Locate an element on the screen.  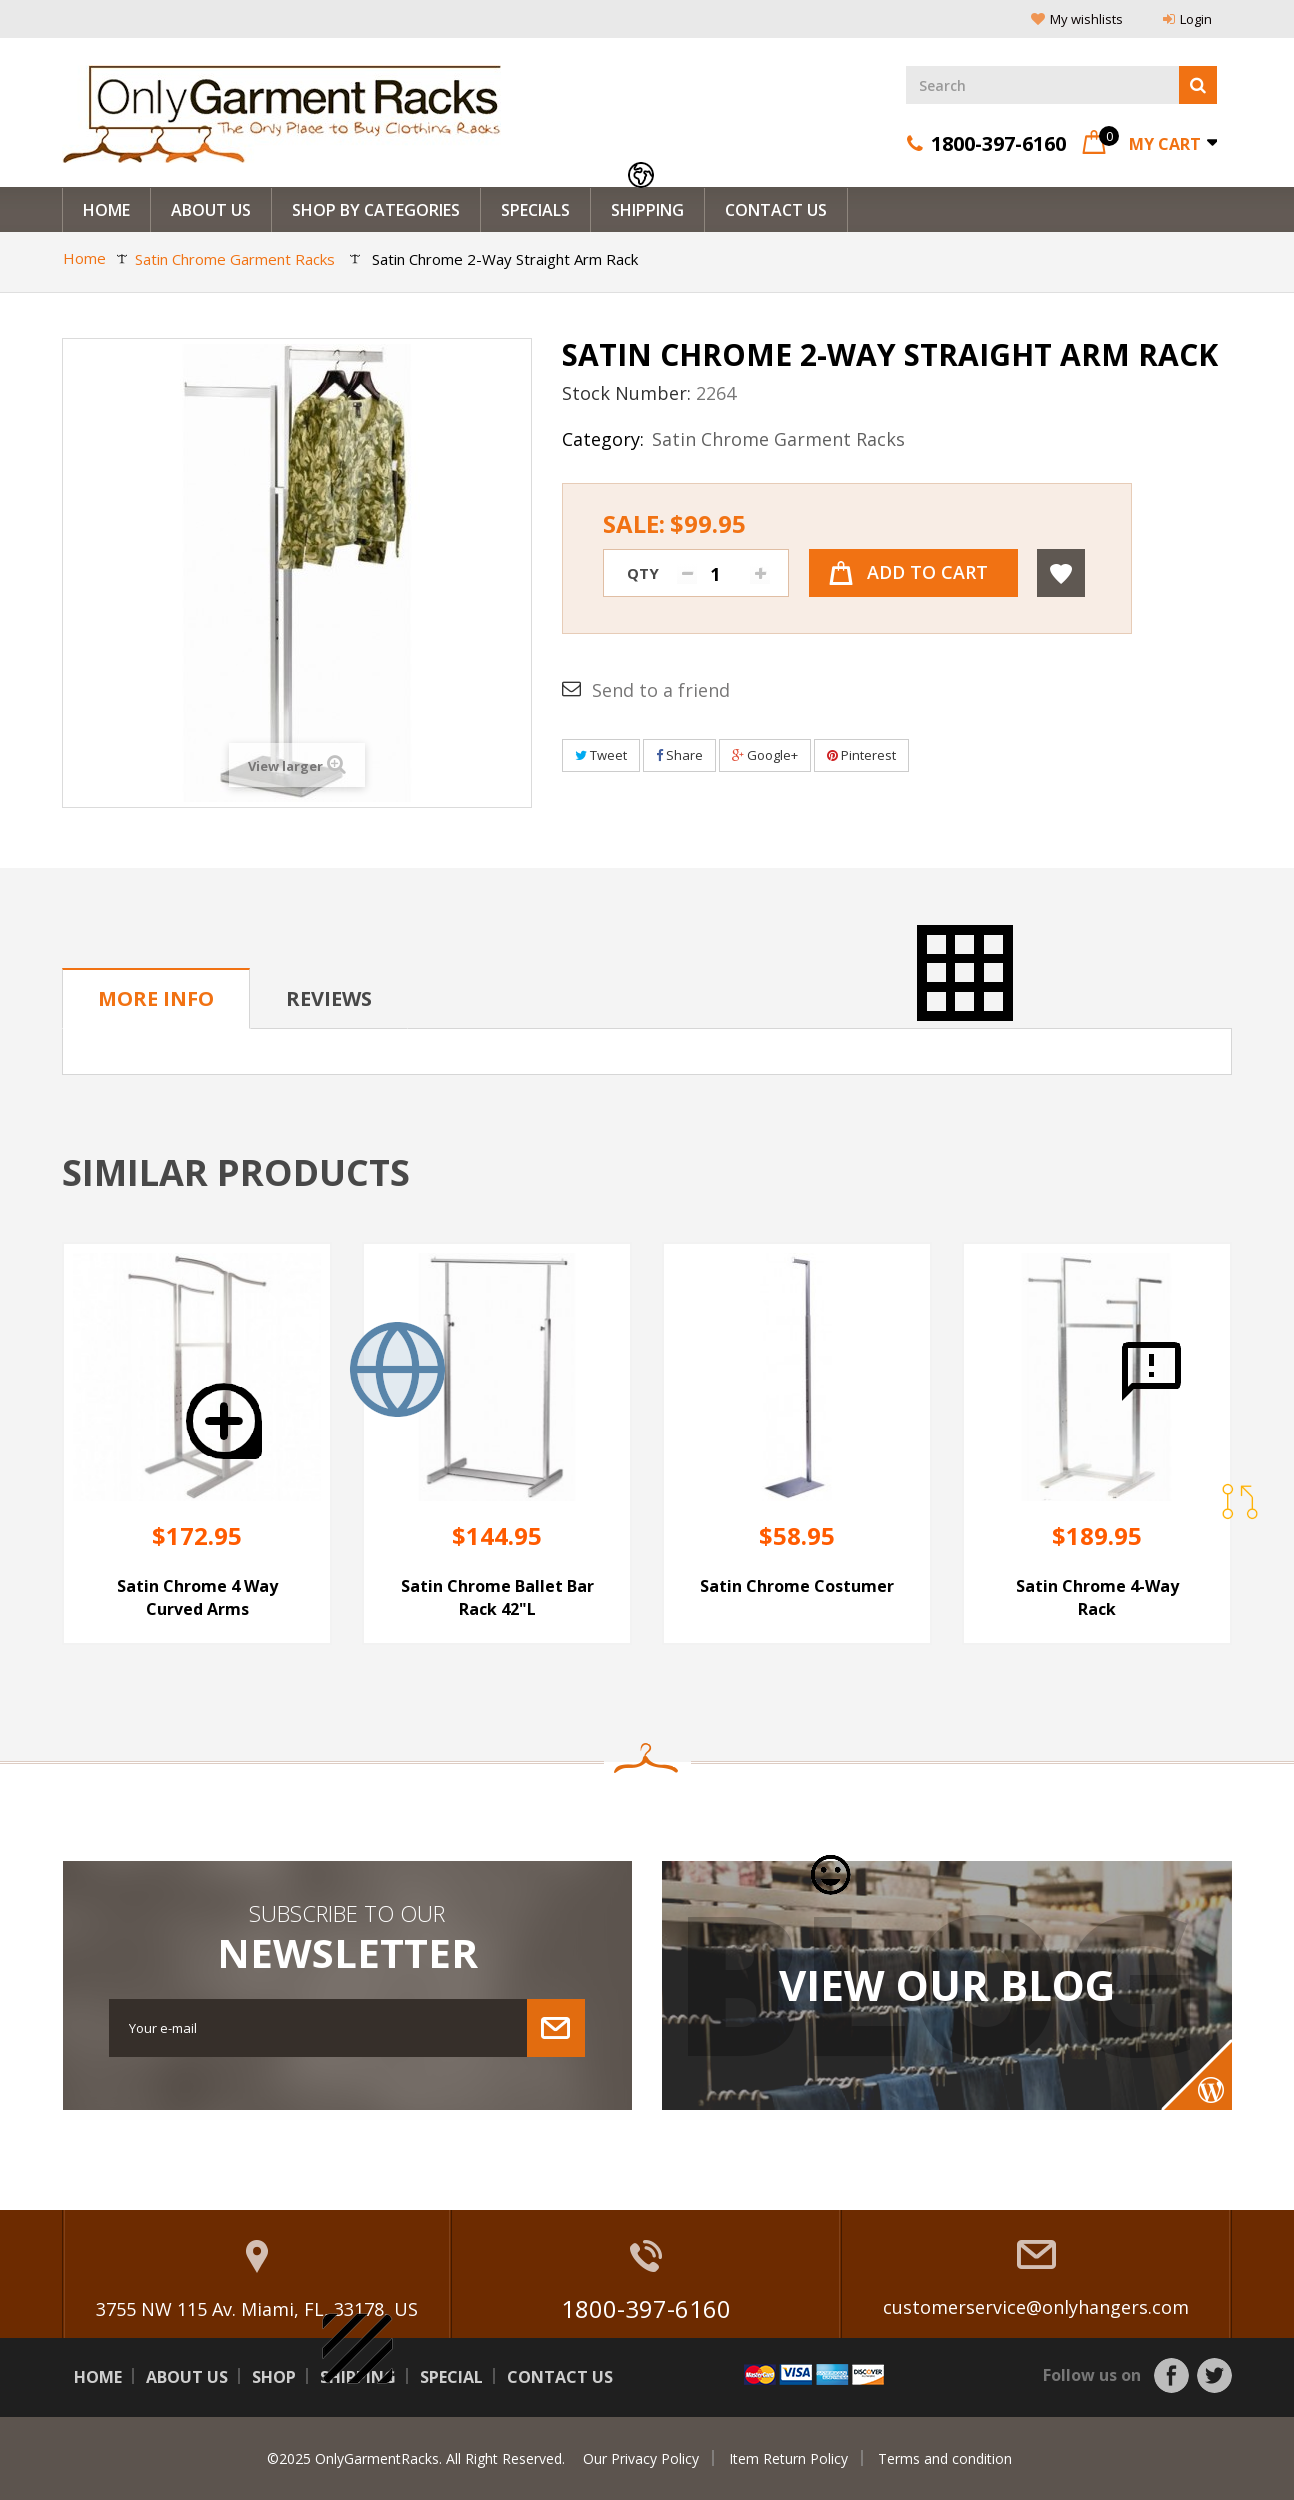
create a new pull request is located at coordinates (1238, 1501).